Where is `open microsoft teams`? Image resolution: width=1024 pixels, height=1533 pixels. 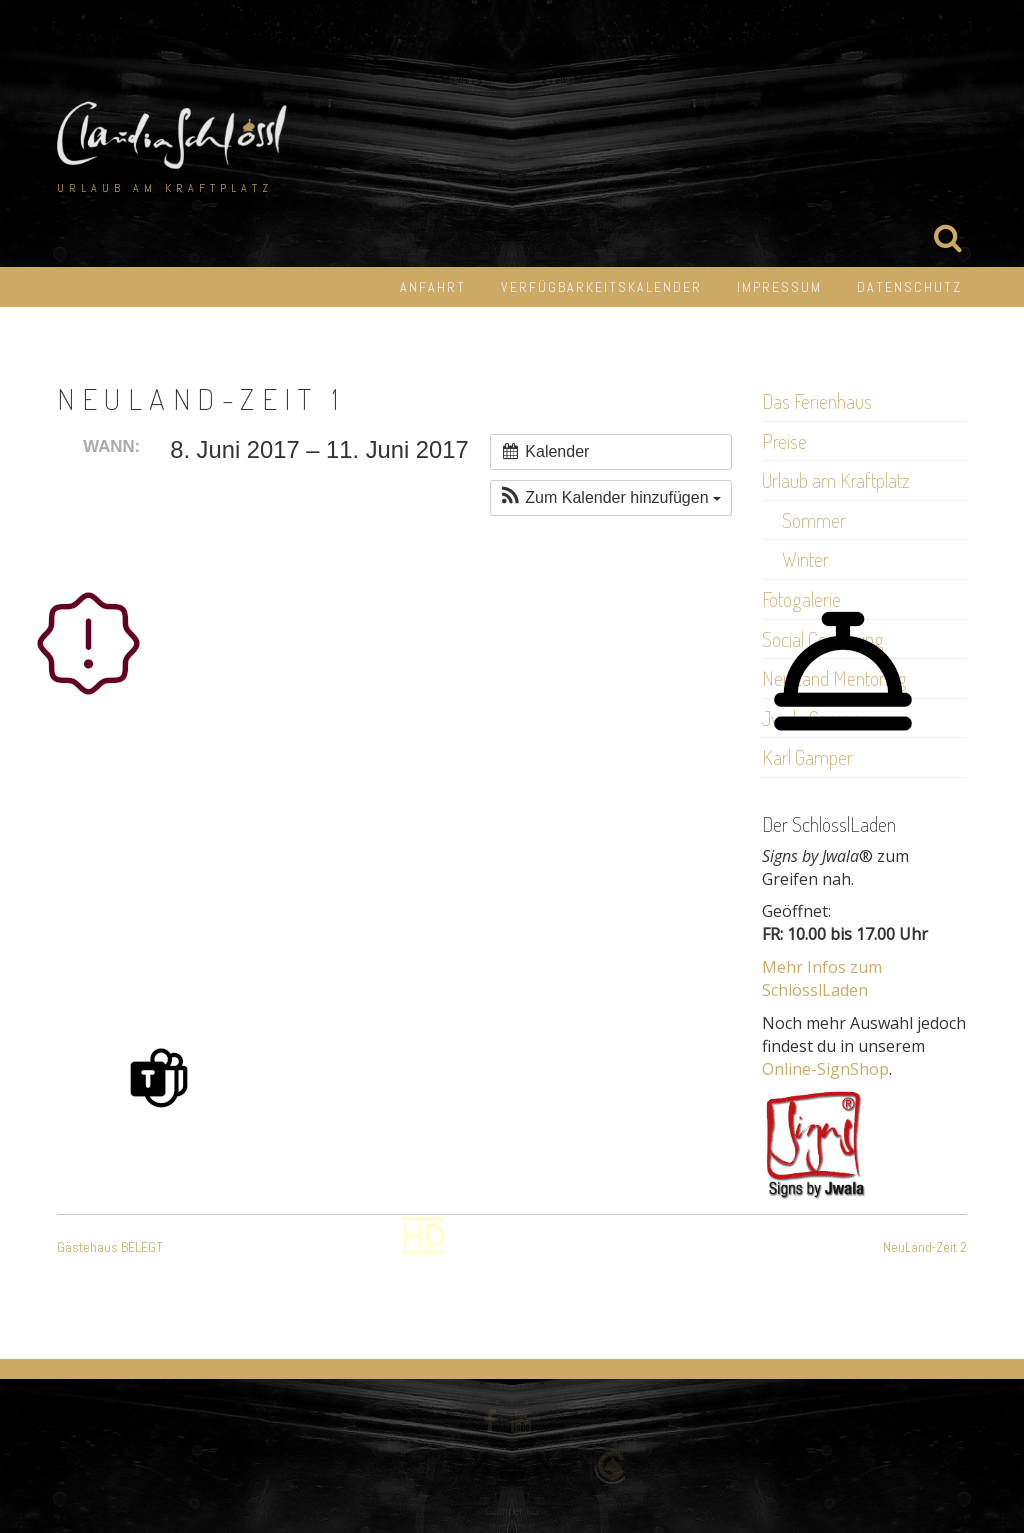
open microsoft teams is located at coordinates (159, 1079).